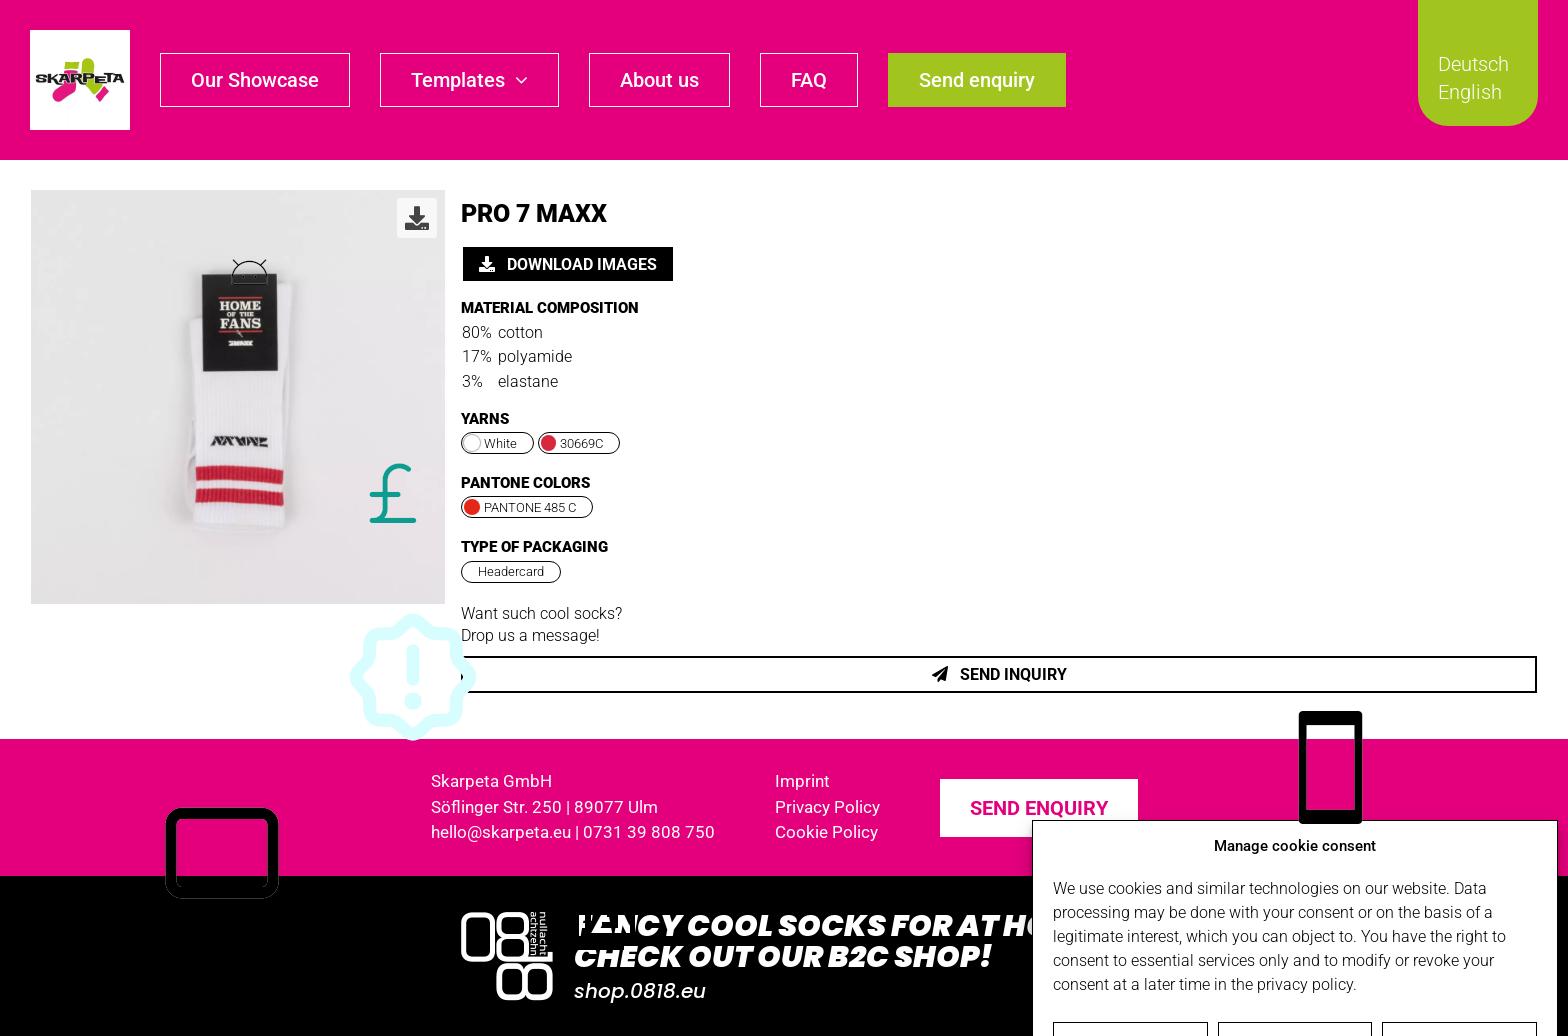 This screenshot has height=1036, width=1568. I want to click on select or define a rectangular area, so click(222, 853).